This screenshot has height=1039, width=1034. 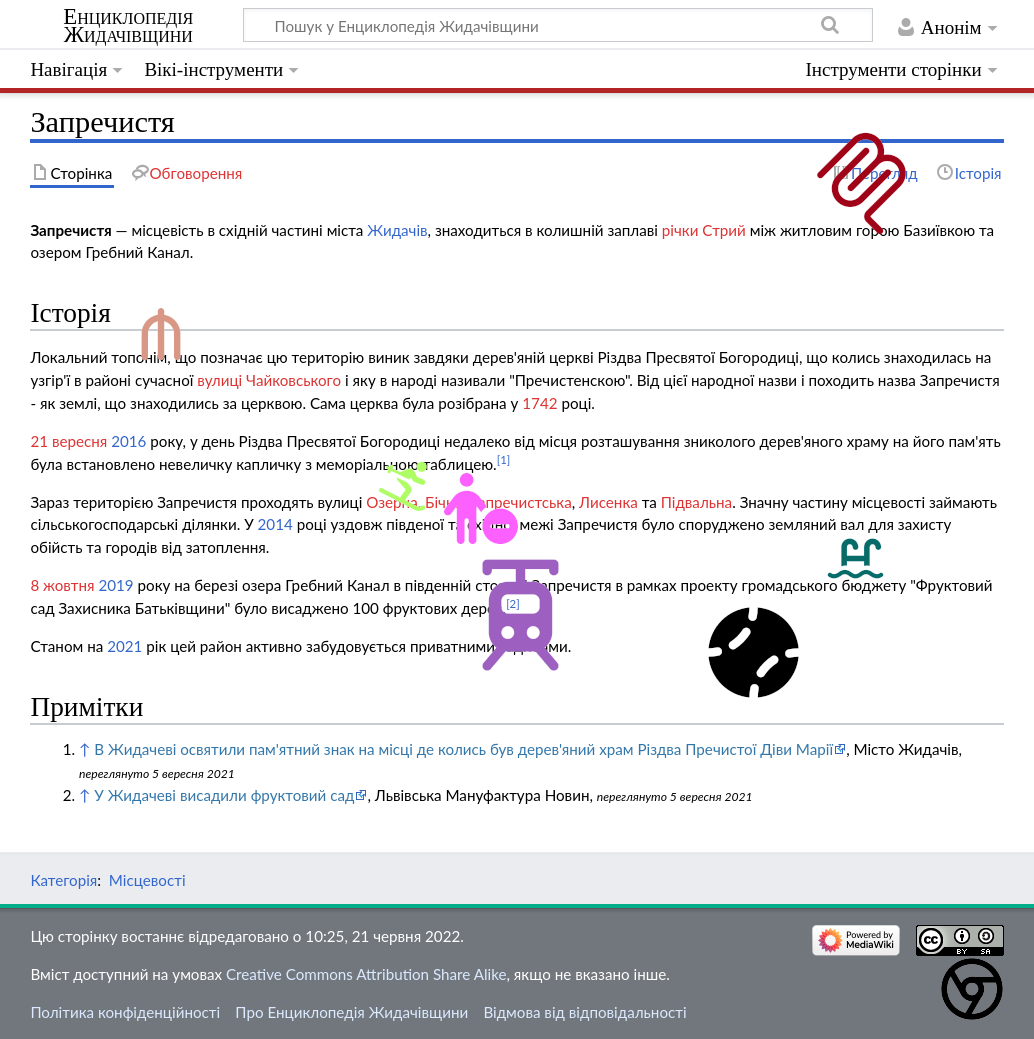 I want to click on remove a person from a group or list, so click(x=478, y=508).